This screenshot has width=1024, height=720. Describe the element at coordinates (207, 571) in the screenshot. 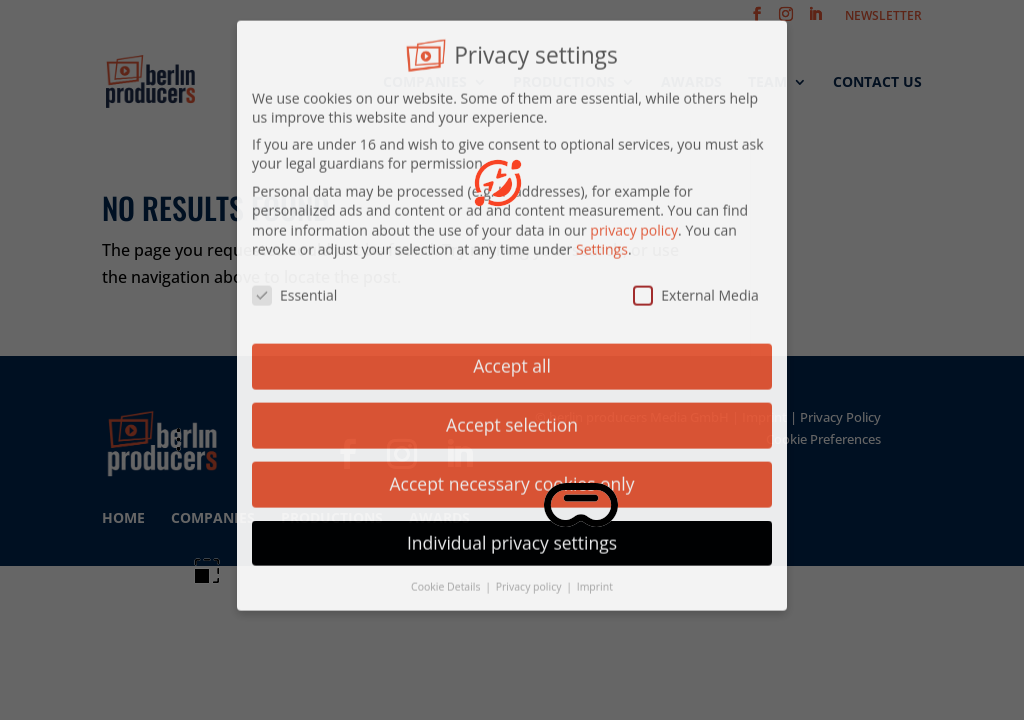

I see `resize an element or window` at that location.